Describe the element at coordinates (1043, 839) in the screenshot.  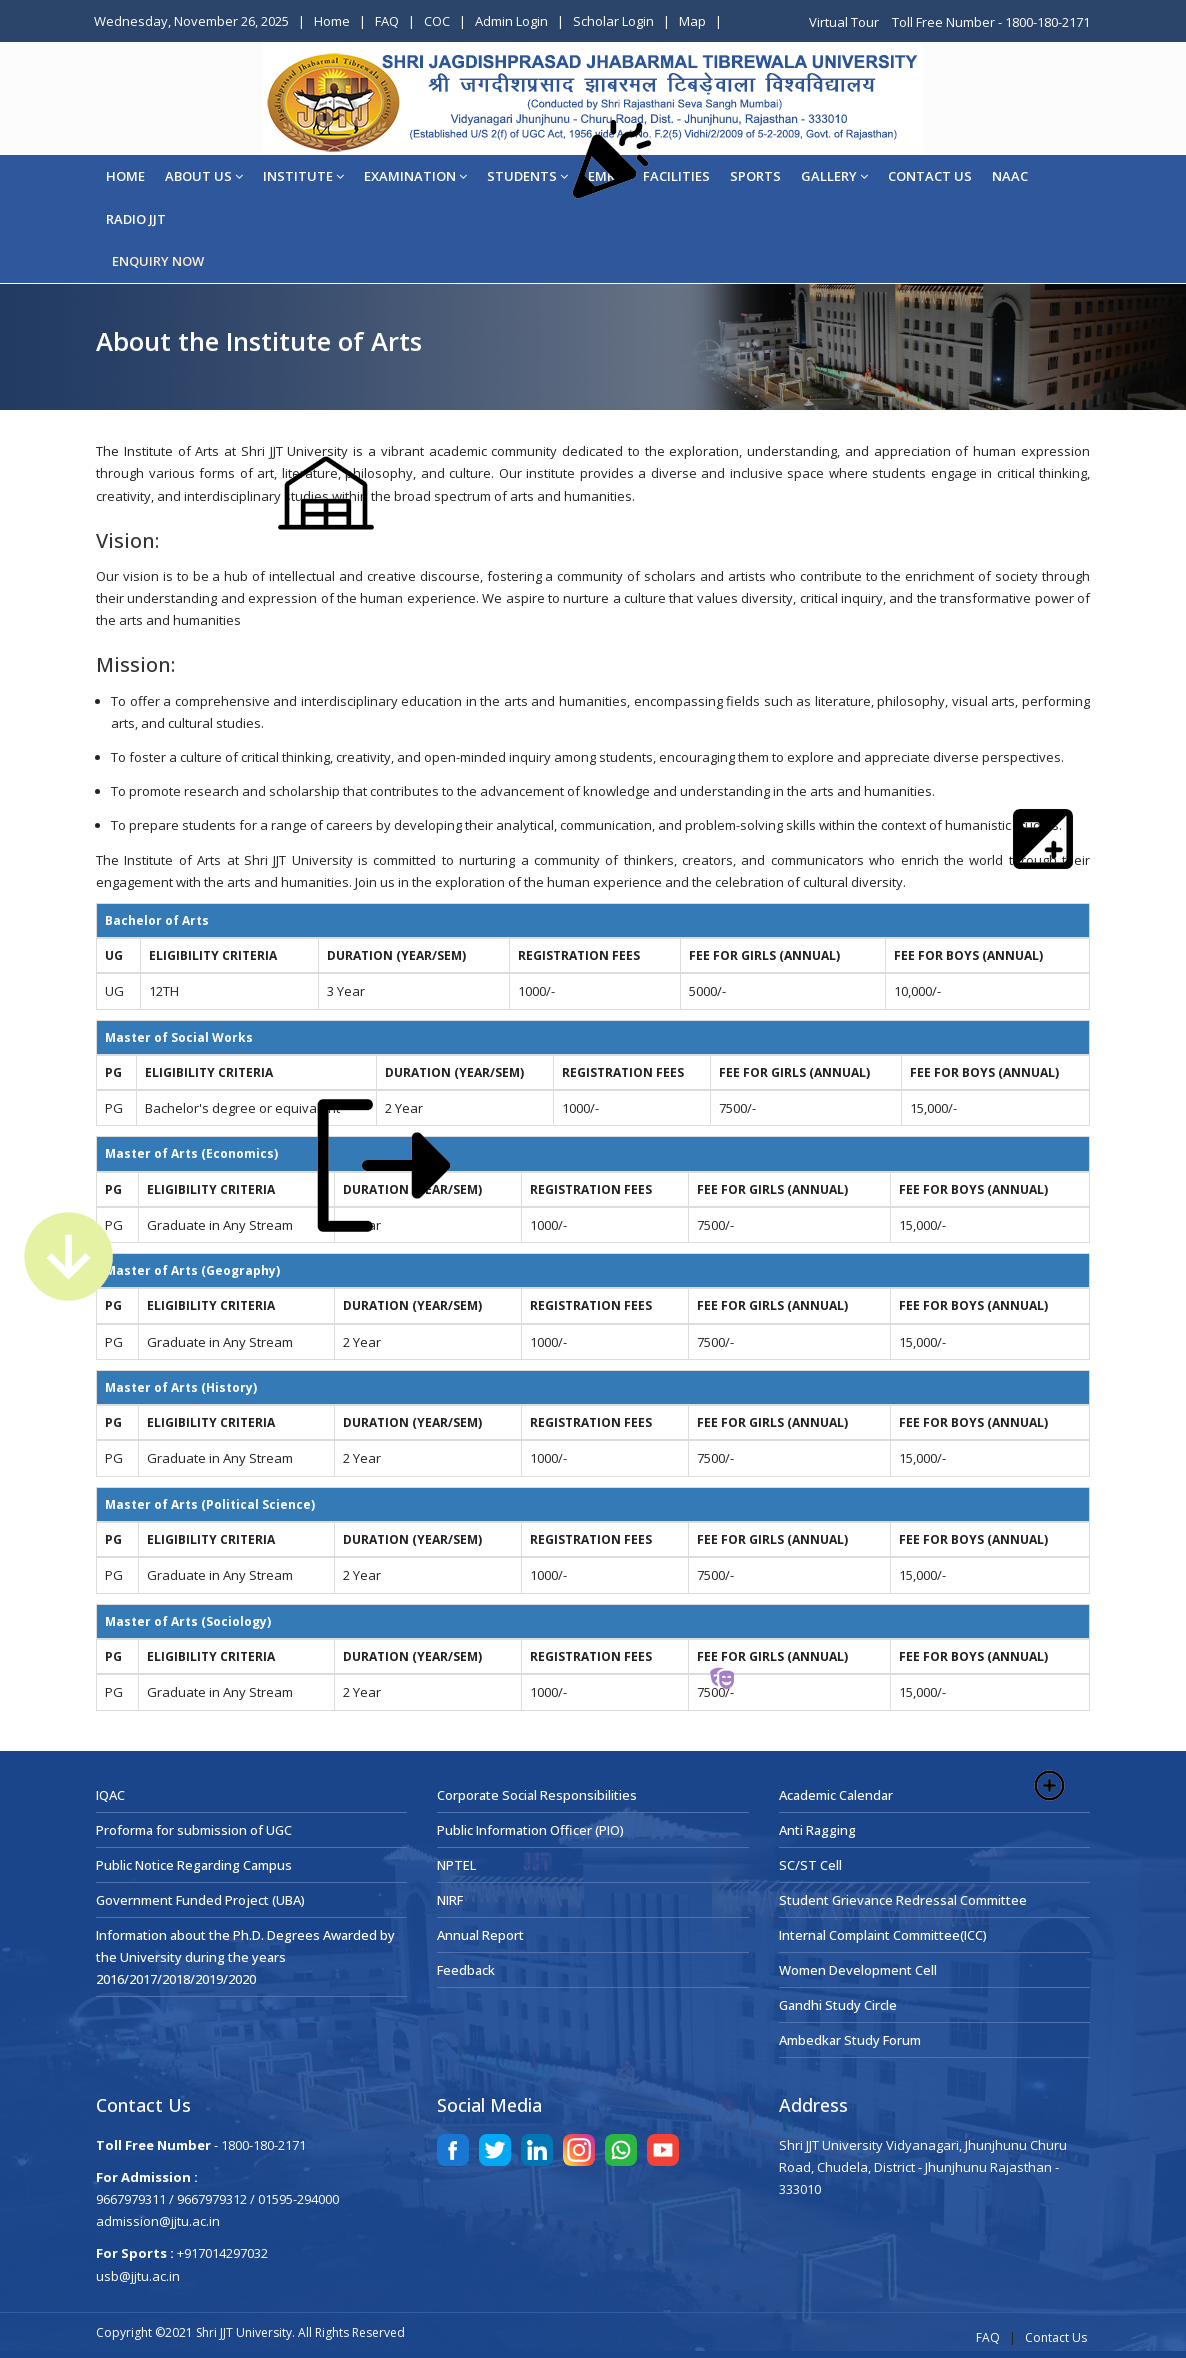
I see `adjust image exposure settings` at that location.